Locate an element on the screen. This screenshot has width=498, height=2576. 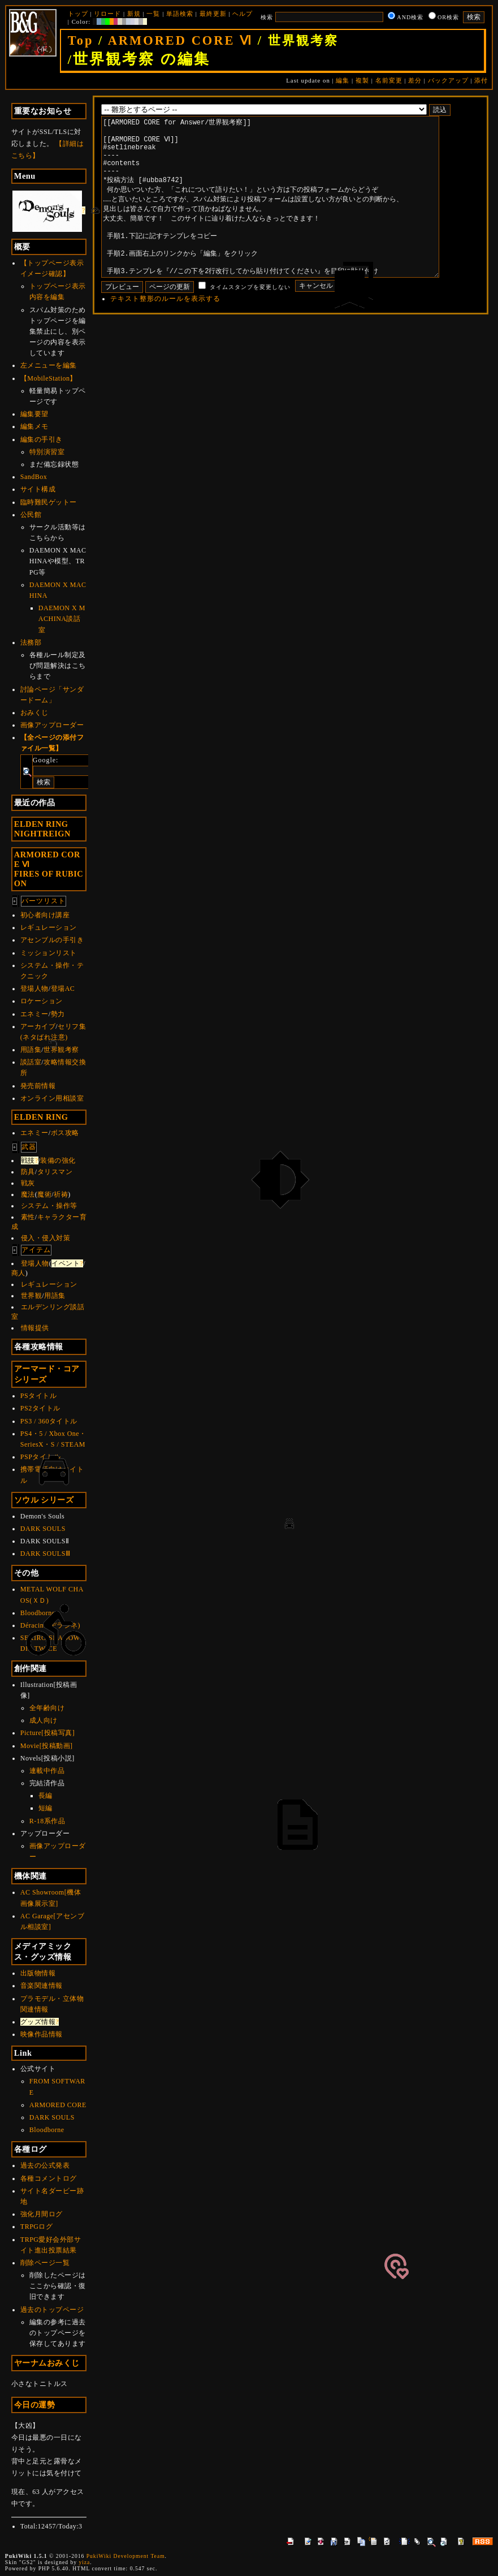
request a taxi or rideshare is located at coordinates (54, 1470).